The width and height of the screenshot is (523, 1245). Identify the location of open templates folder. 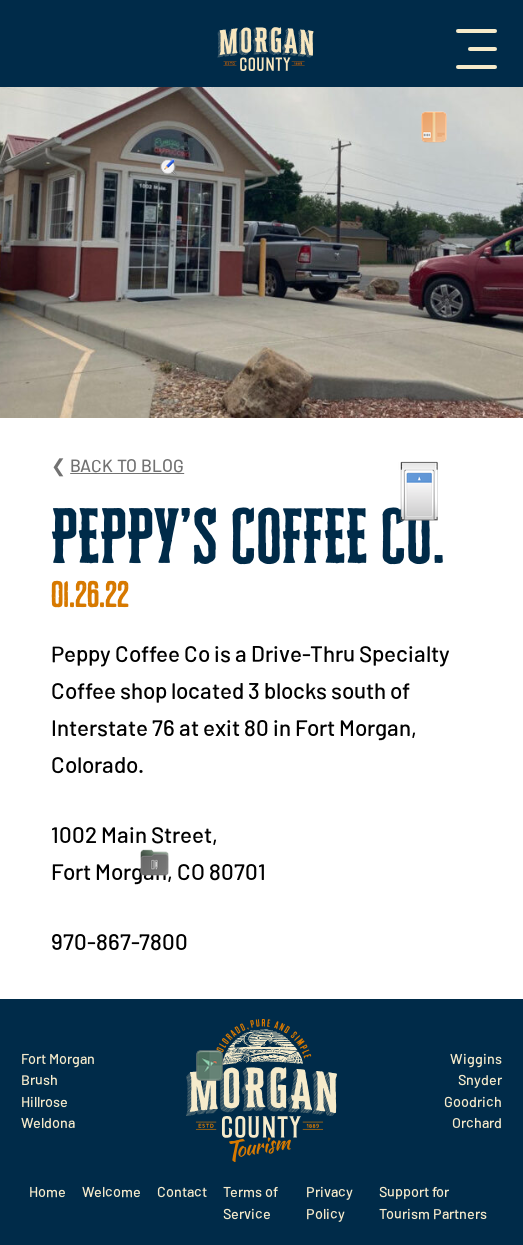
(154, 862).